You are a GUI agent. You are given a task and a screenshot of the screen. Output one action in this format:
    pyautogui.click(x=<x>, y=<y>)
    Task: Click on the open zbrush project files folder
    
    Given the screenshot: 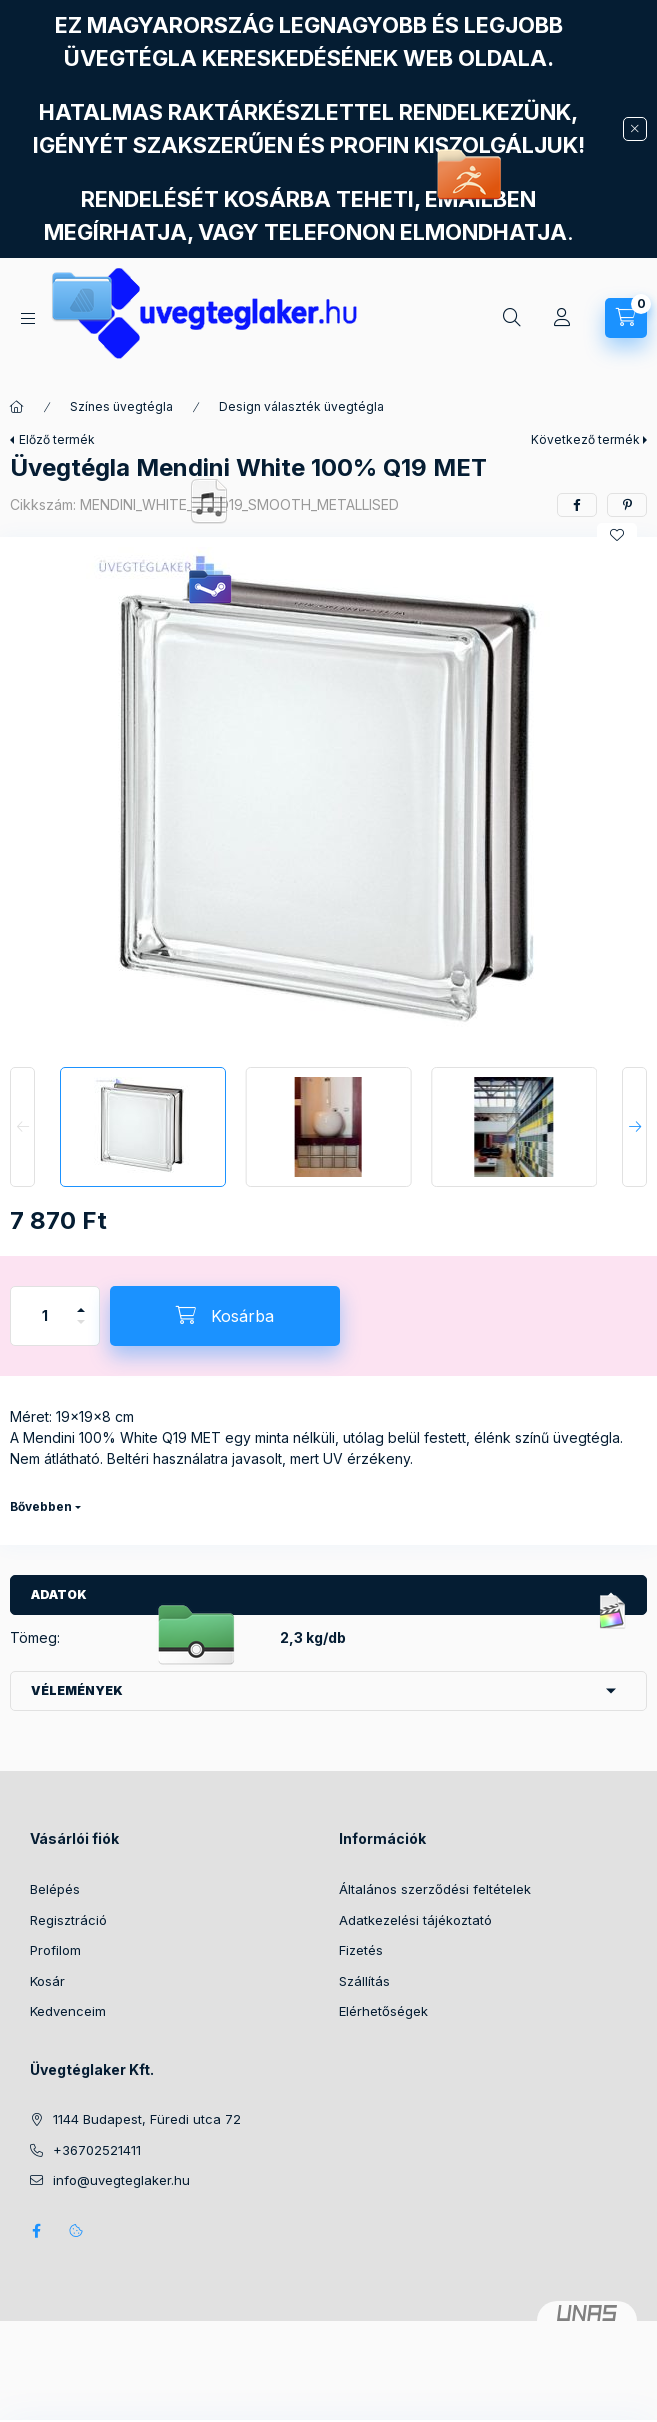 What is the action you would take?
    pyautogui.click(x=469, y=176)
    